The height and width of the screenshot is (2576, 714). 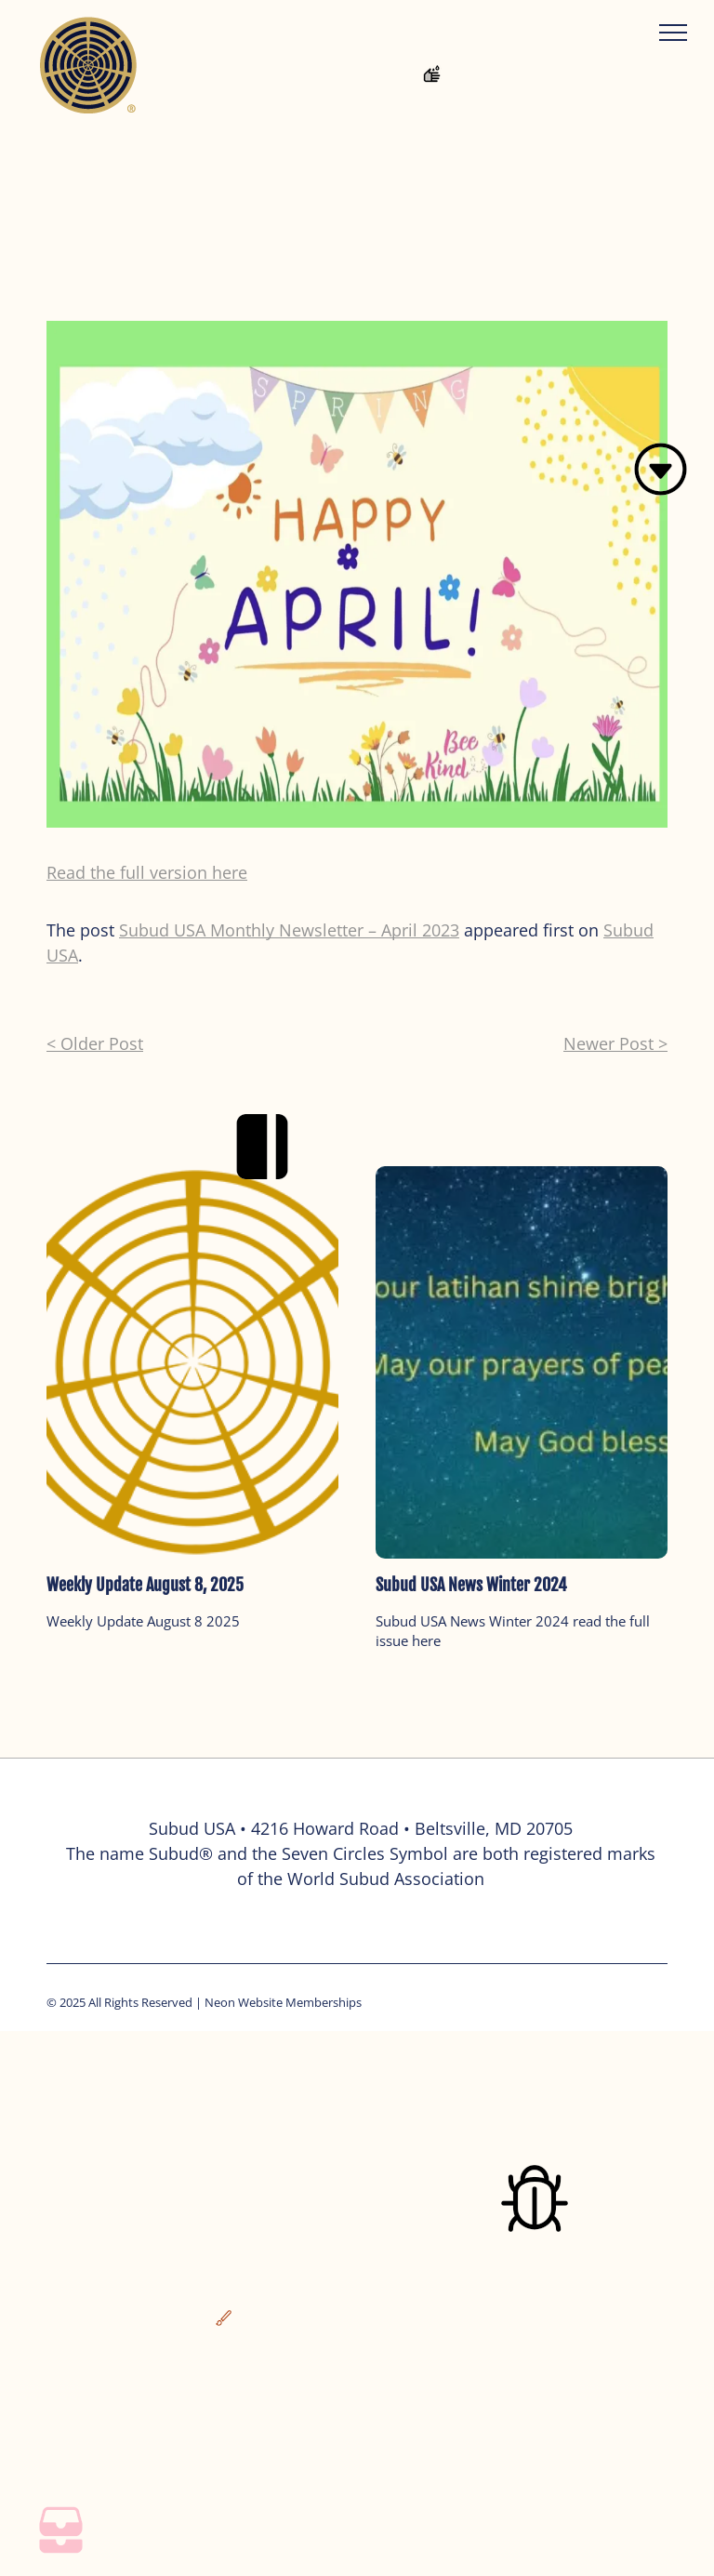 I want to click on indicates a handwashing station or restroom nearby, so click(x=432, y=73).